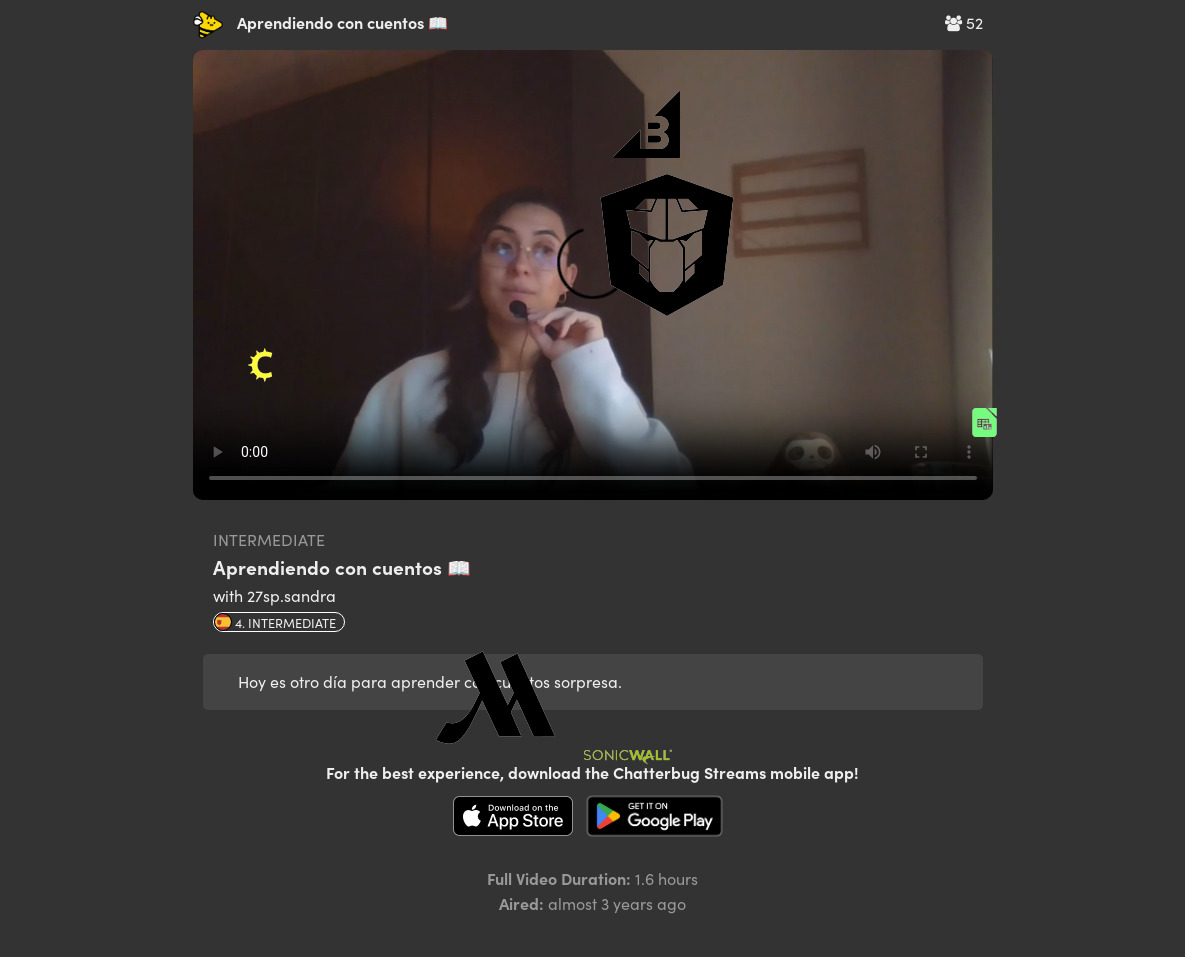 This screenshot has width=1185, height=957. What do you see at coordinates (646, 124) in the screenshot?
I see `bigcommerce platform logo` at bounding box center [646, 124].